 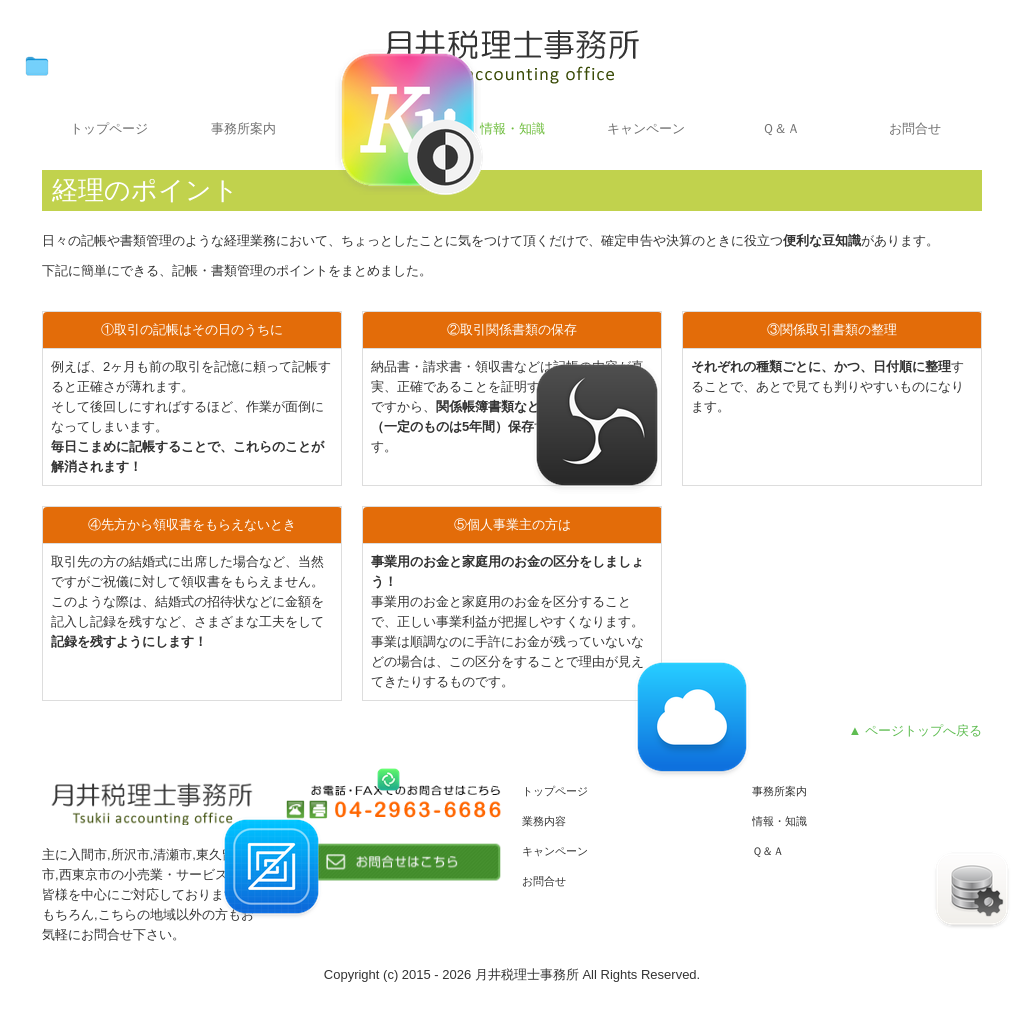 What do you see at coordinates (972, 889) in the screenshot?
I see `open gda database browser application` at bounding box center [972, 889].